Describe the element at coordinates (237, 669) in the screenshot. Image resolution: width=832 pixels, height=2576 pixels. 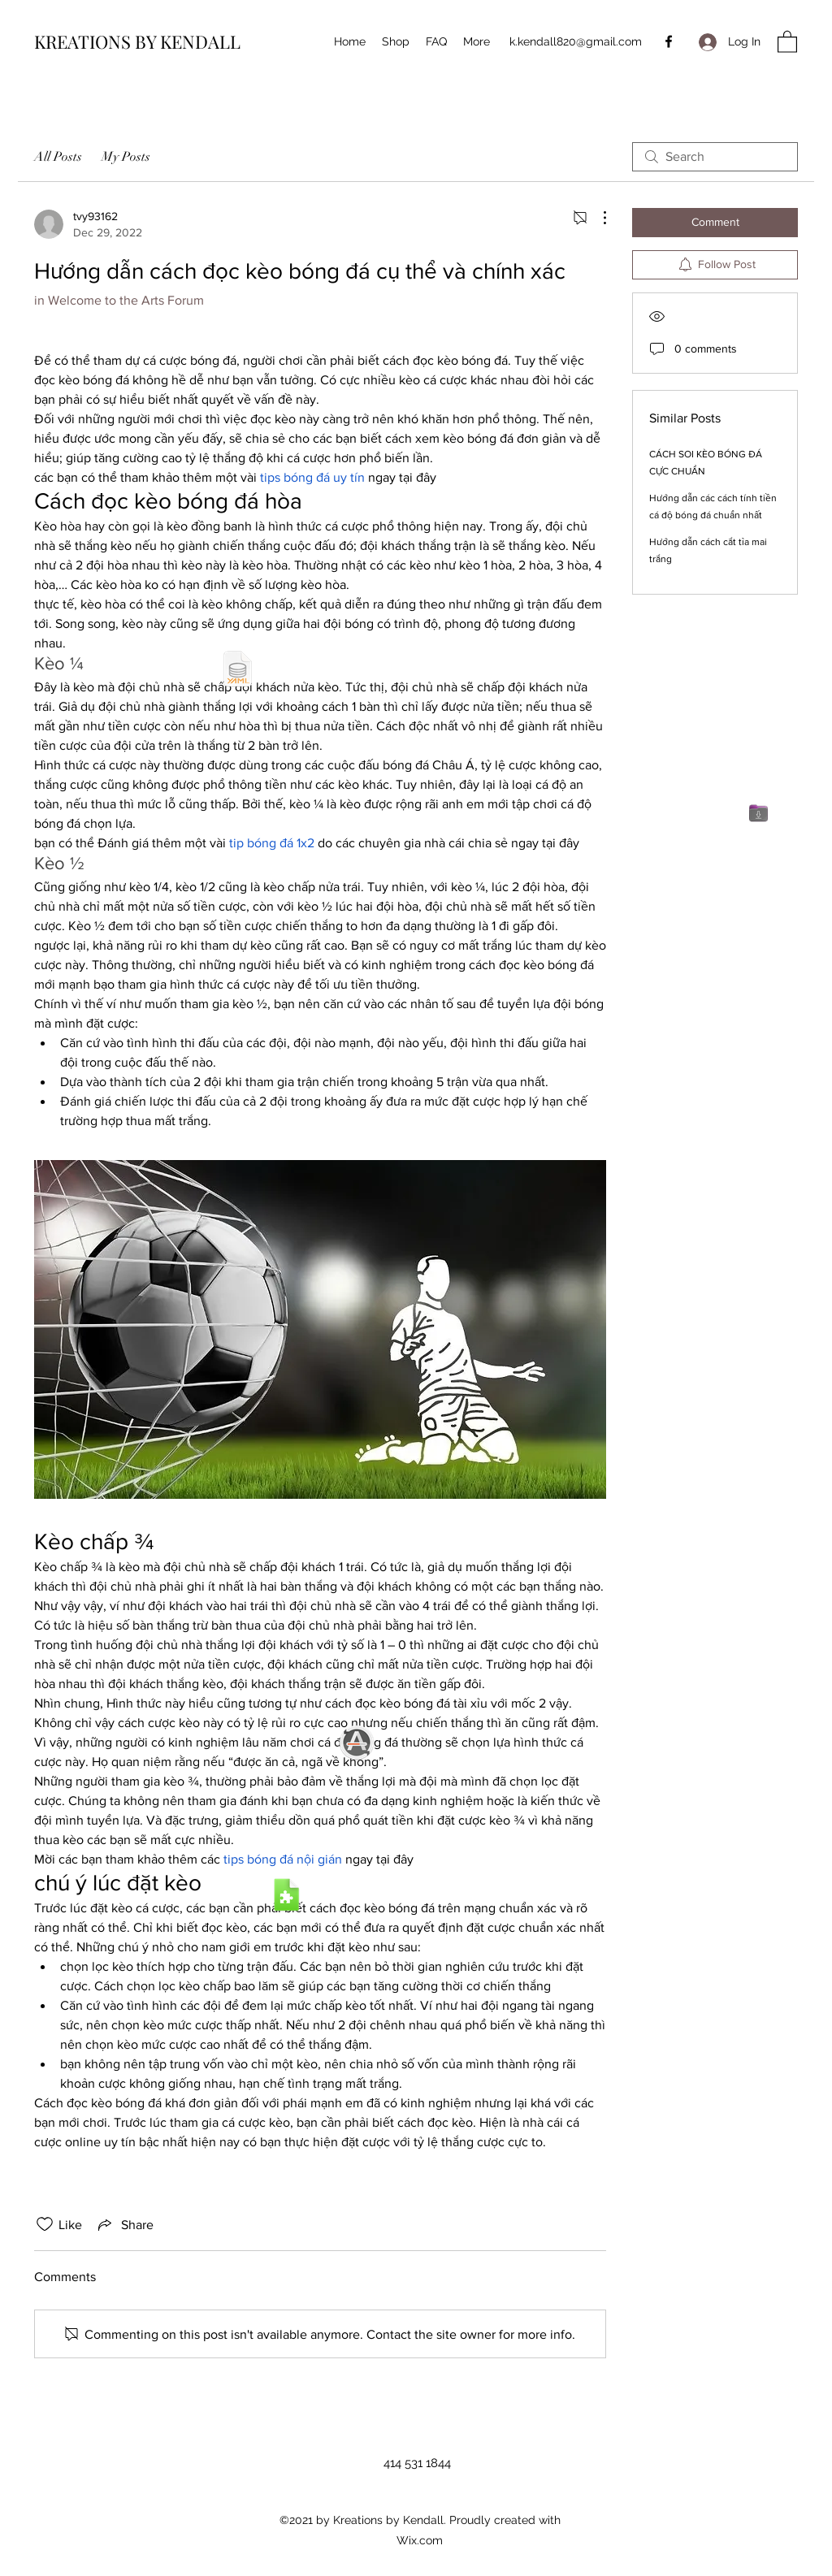
I see `a yaml configuration file` at that location.